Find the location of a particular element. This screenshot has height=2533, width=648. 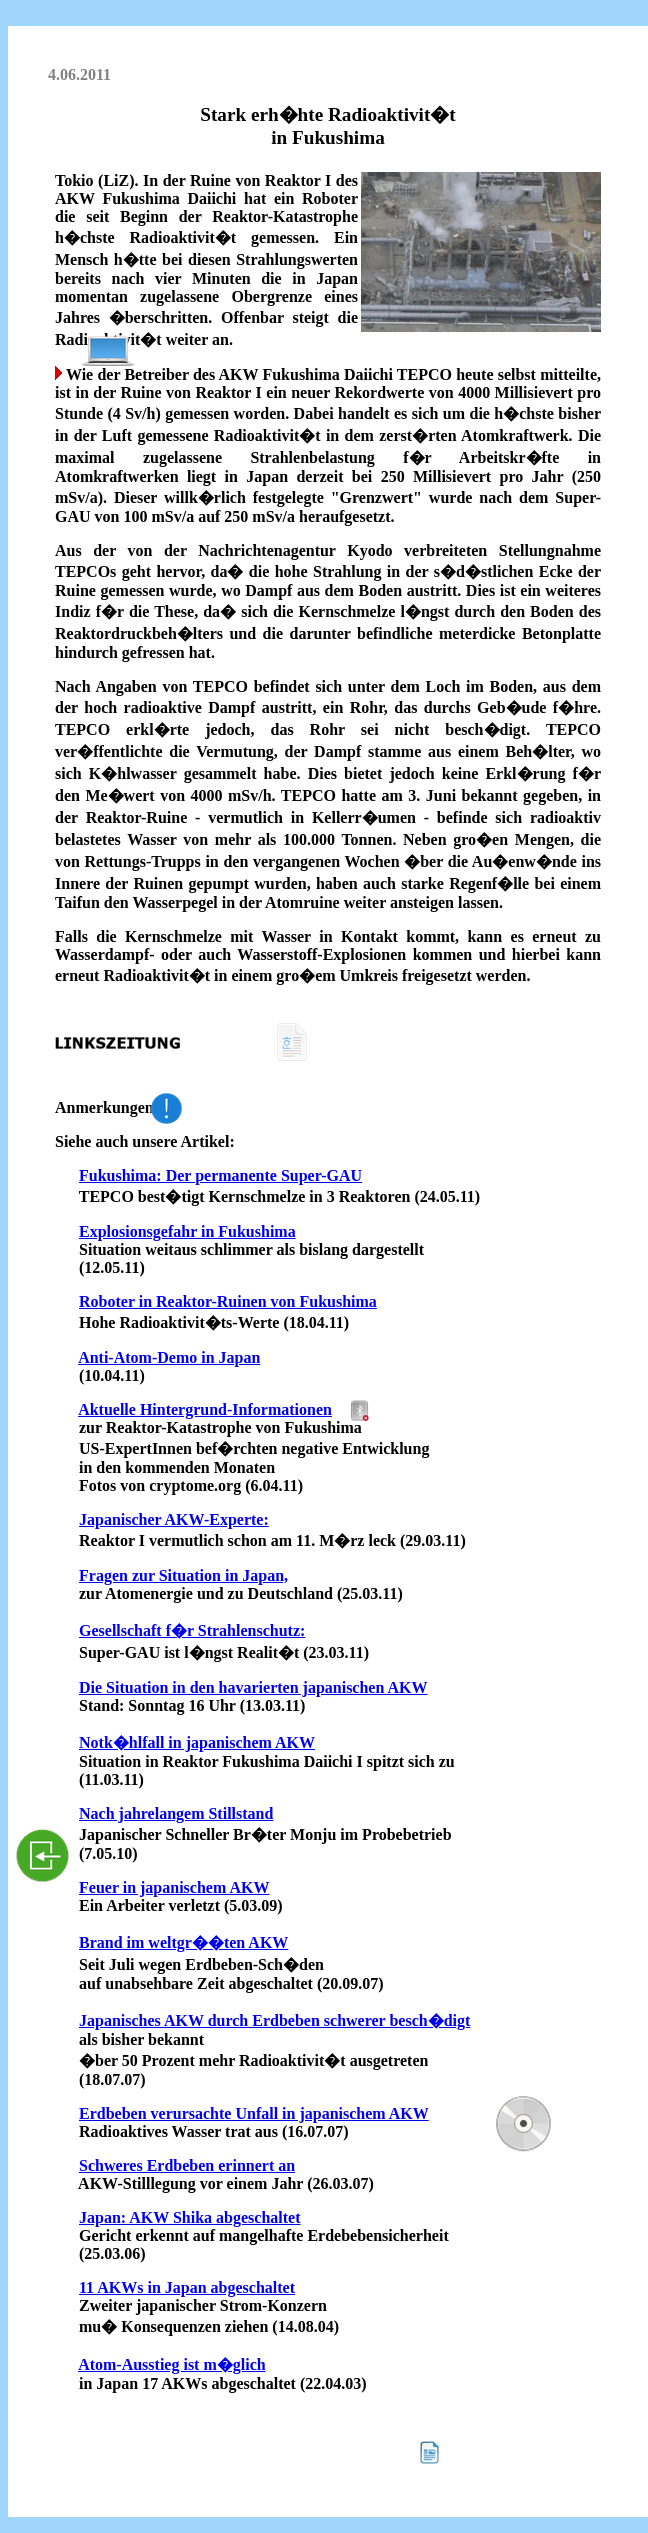

open a Hangul Word Processor (.hwp) document is located at coordinates (292, 1042).